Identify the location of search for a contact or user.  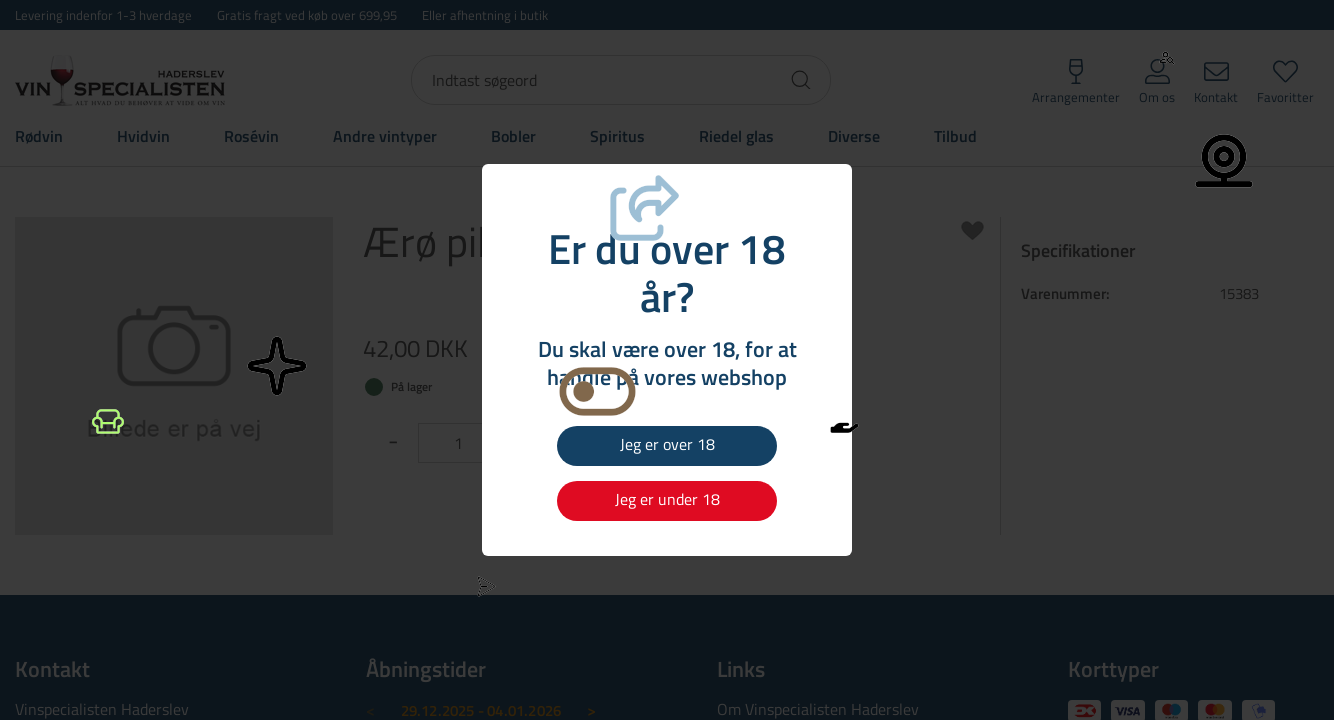
(1167, 57).